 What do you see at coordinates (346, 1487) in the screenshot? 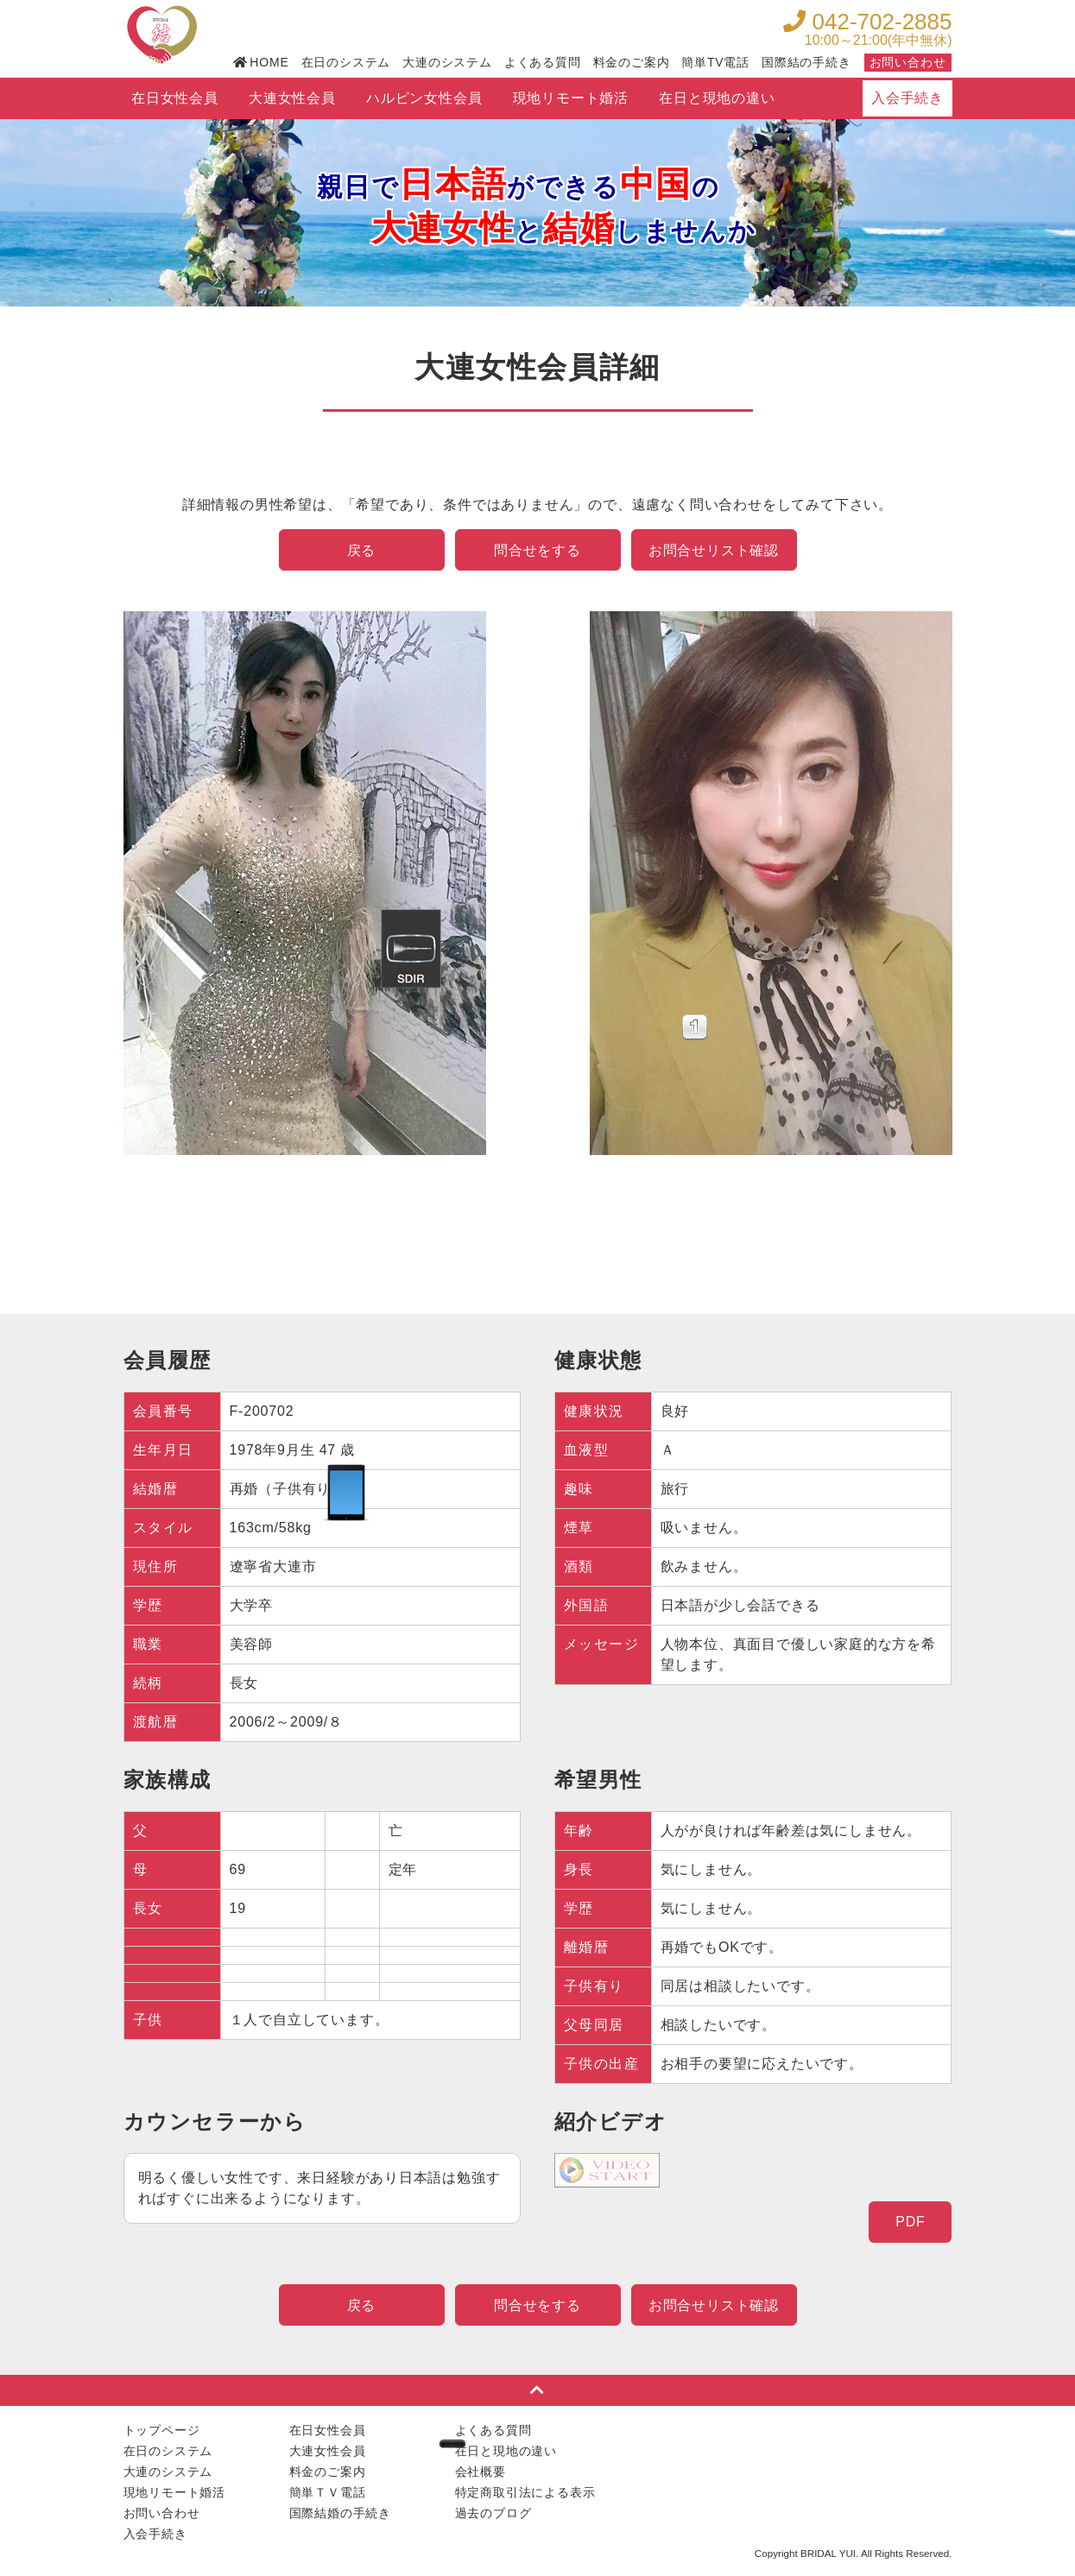
I see `iPad mini device connected via cellular` at bounding box center [346, 1487].